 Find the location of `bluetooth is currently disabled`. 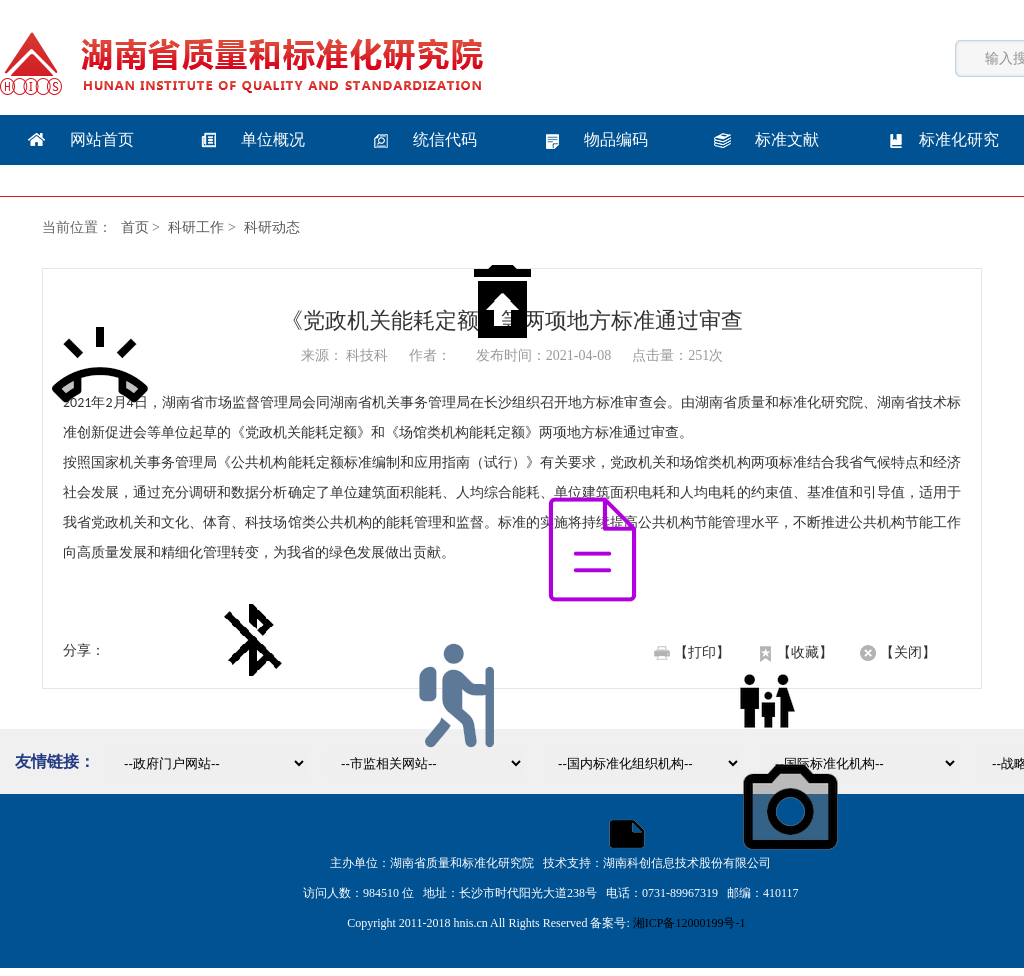

bluetooth is currently disabled is located at coordinates (253, 640).